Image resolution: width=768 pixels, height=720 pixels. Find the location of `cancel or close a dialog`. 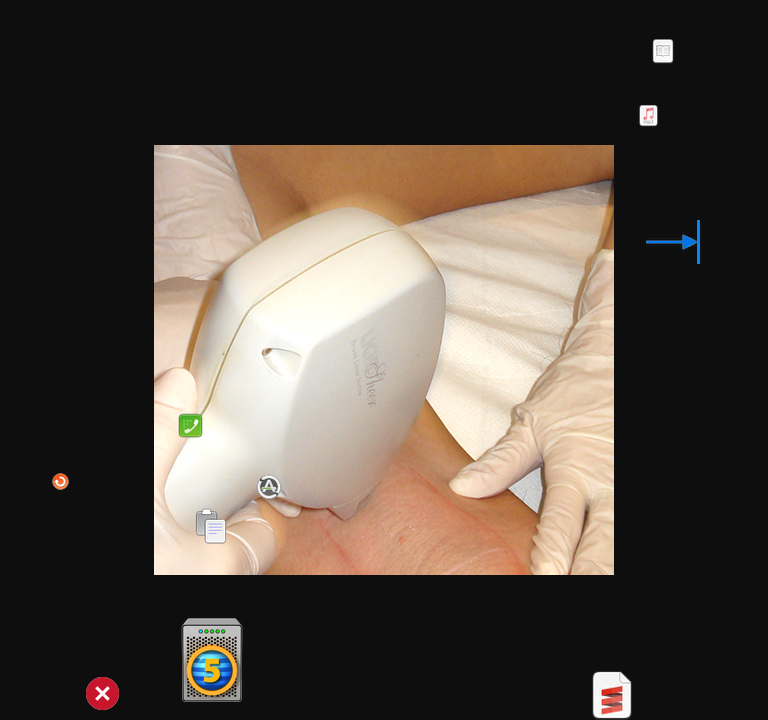

cancel or close a dialog is located at coordinates (102, 693).